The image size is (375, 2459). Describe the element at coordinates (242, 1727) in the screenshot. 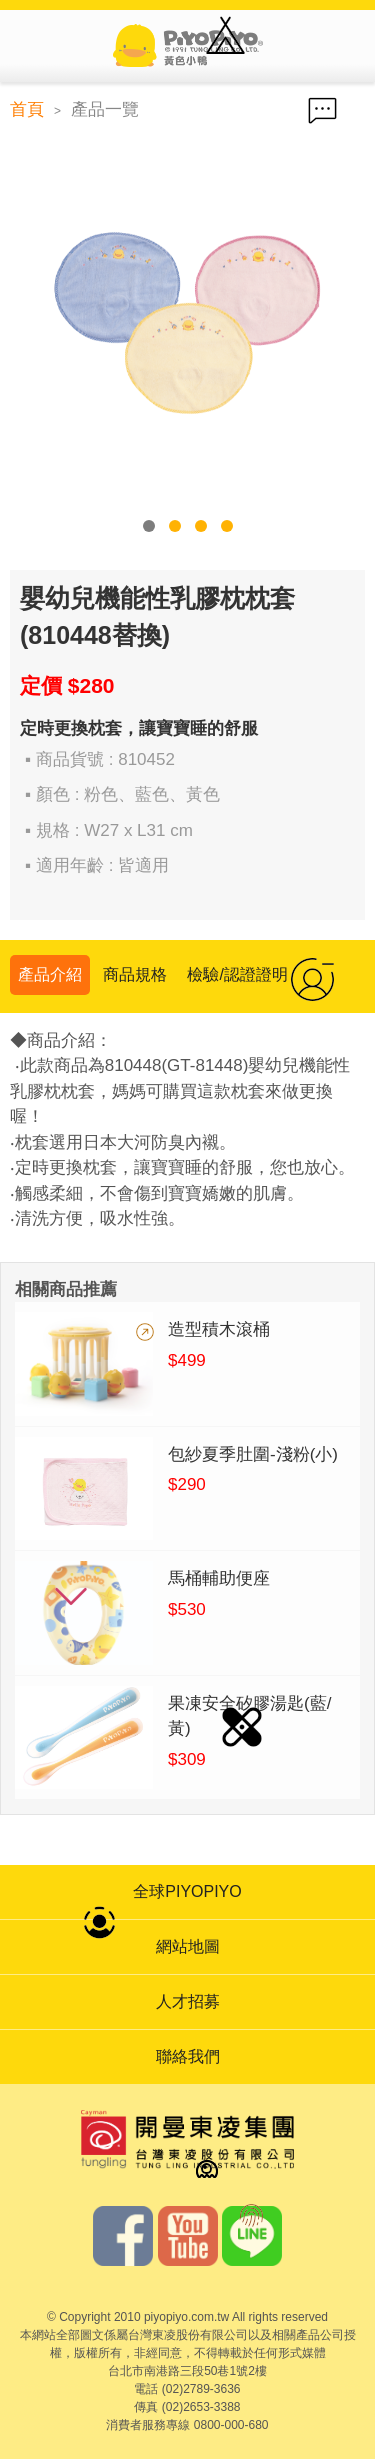

I see `access first aid or health resources` at that location.